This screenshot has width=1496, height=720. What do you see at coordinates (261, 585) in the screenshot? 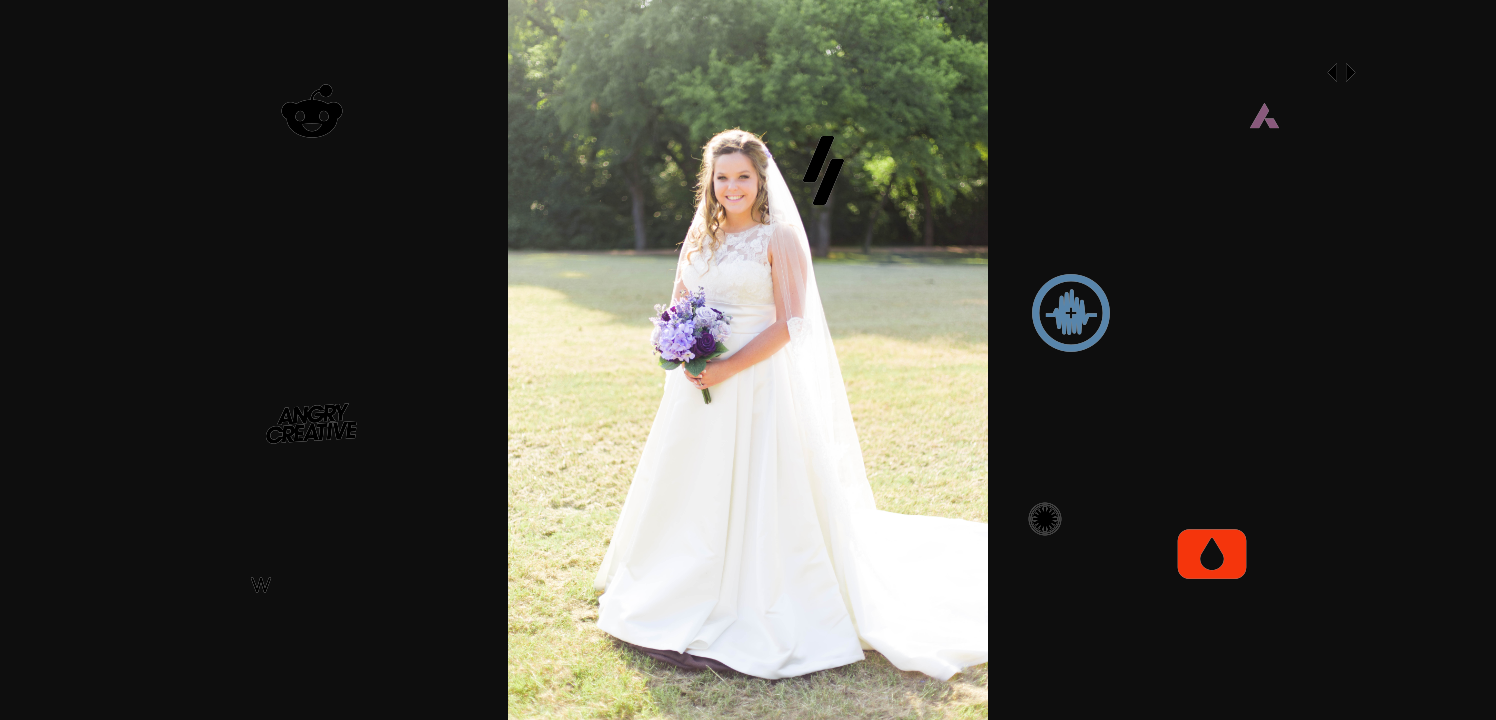
I see `represents the letter "w" in text or keyboard input` at bounding box center [261, 585].